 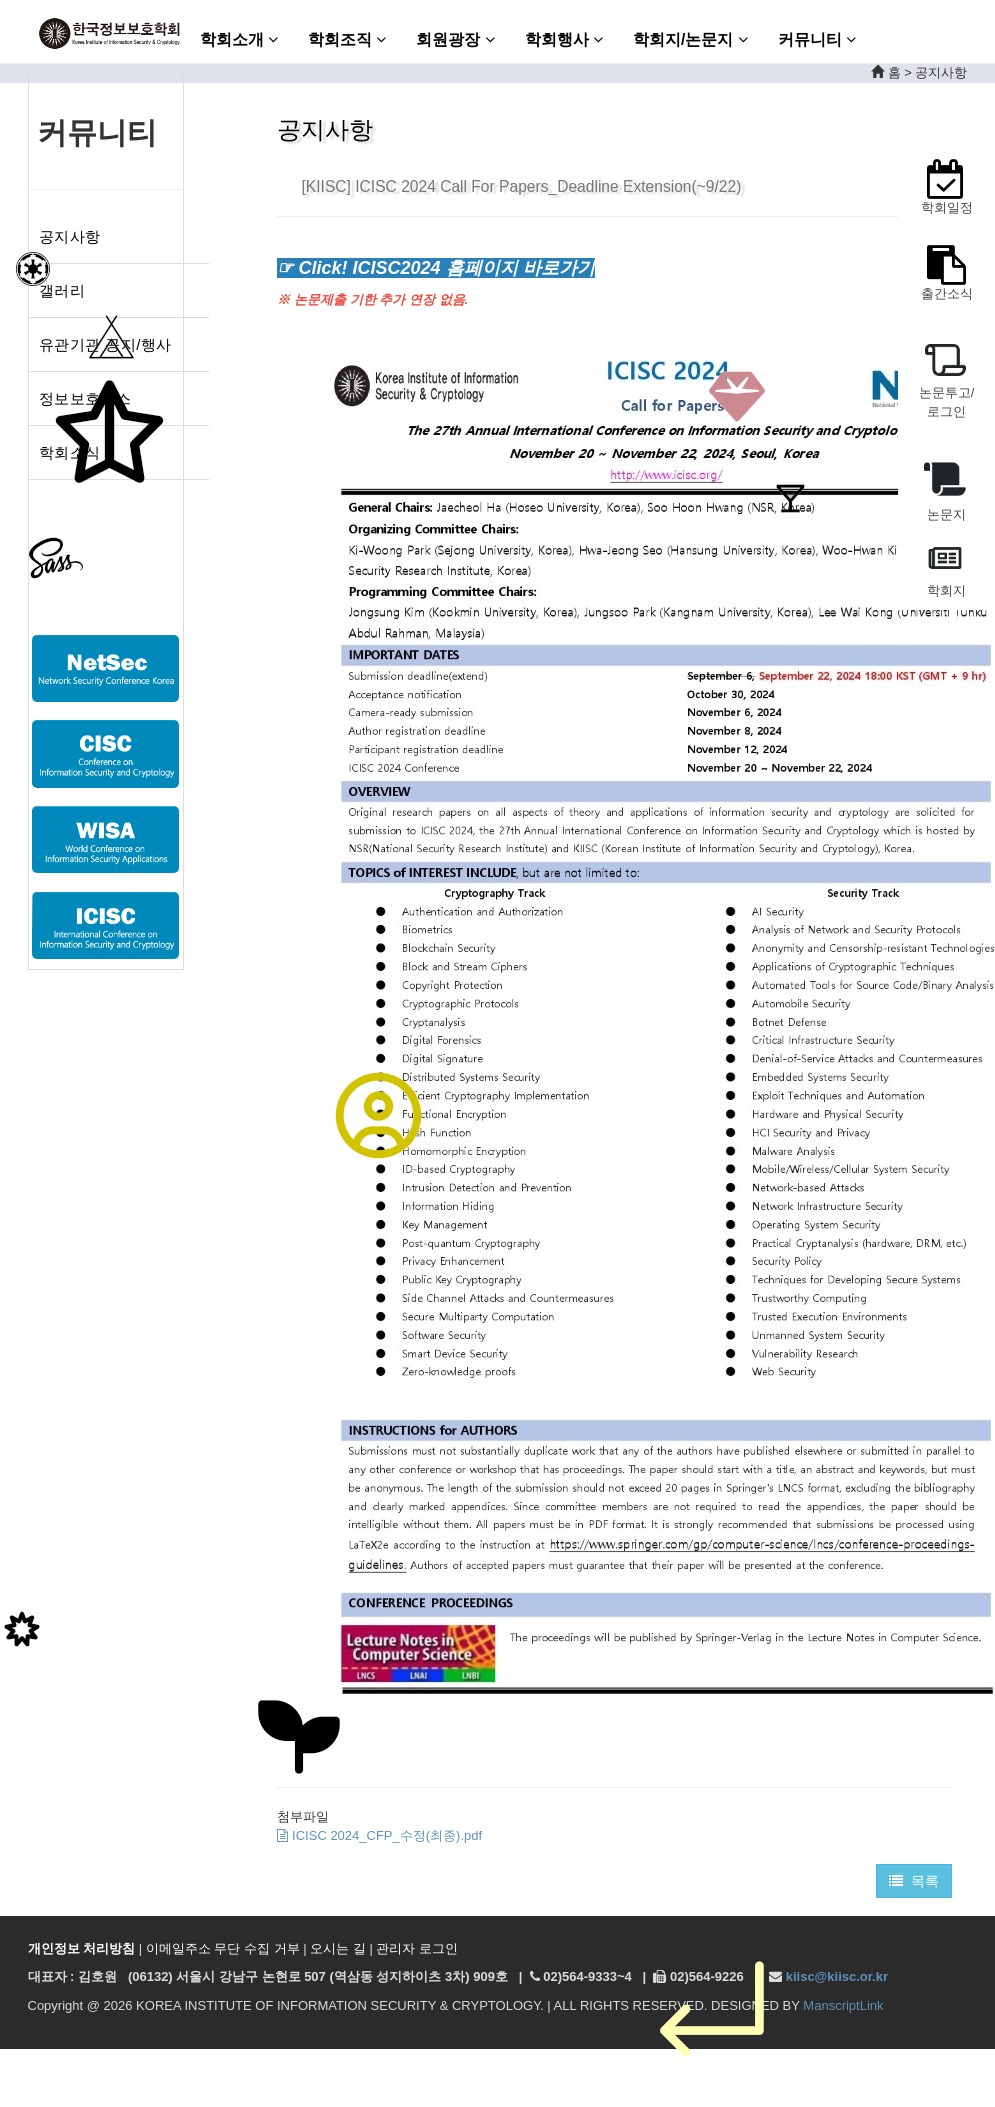 I want to click on the Galactic Empire logo from Star Wars, so click(x=33, y=269).